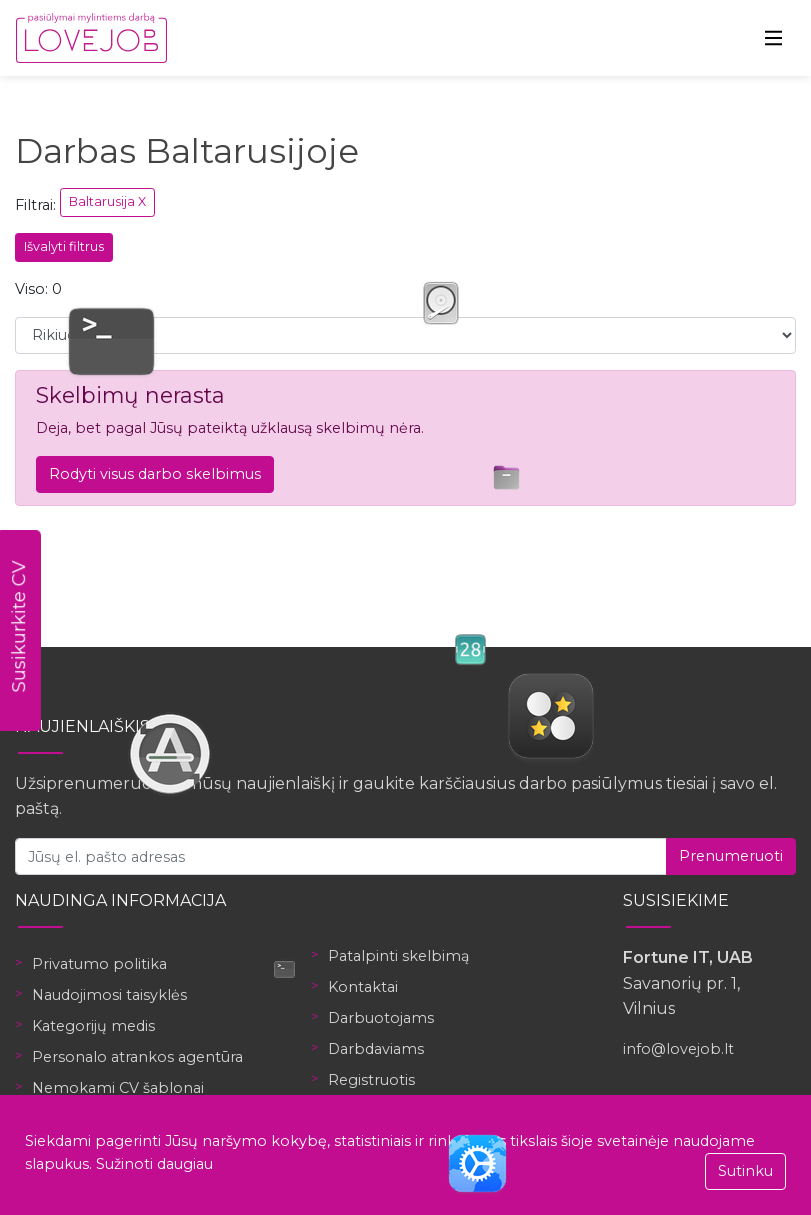 The height and width of the screenshot is (1215, 811). Describe the element at coordinates (170, 754) in the screenshot. I see `open the software update manager` at that location.